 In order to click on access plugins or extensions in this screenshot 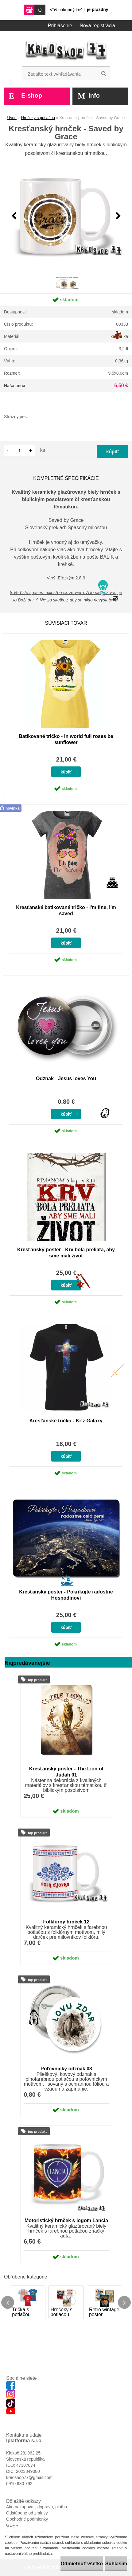, I will do `click(118, 335)`.